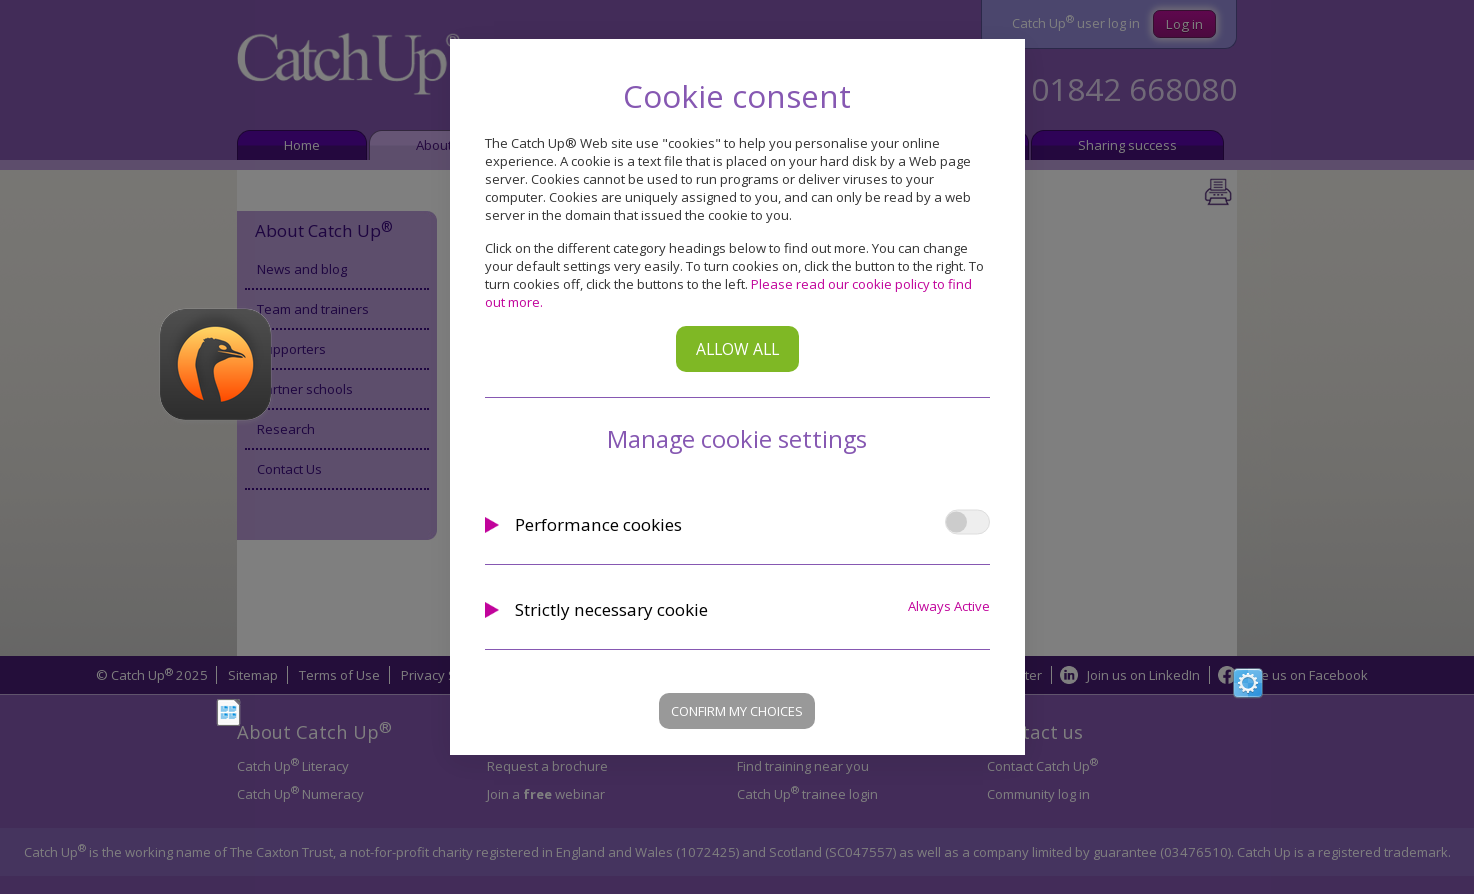 The width and height of the screenshot is (1474, 894). What do you see at coordinates (215, 364) in the screenshot?
I see `launch qemu virtual machine emulator` at bounding box center [215, 364].